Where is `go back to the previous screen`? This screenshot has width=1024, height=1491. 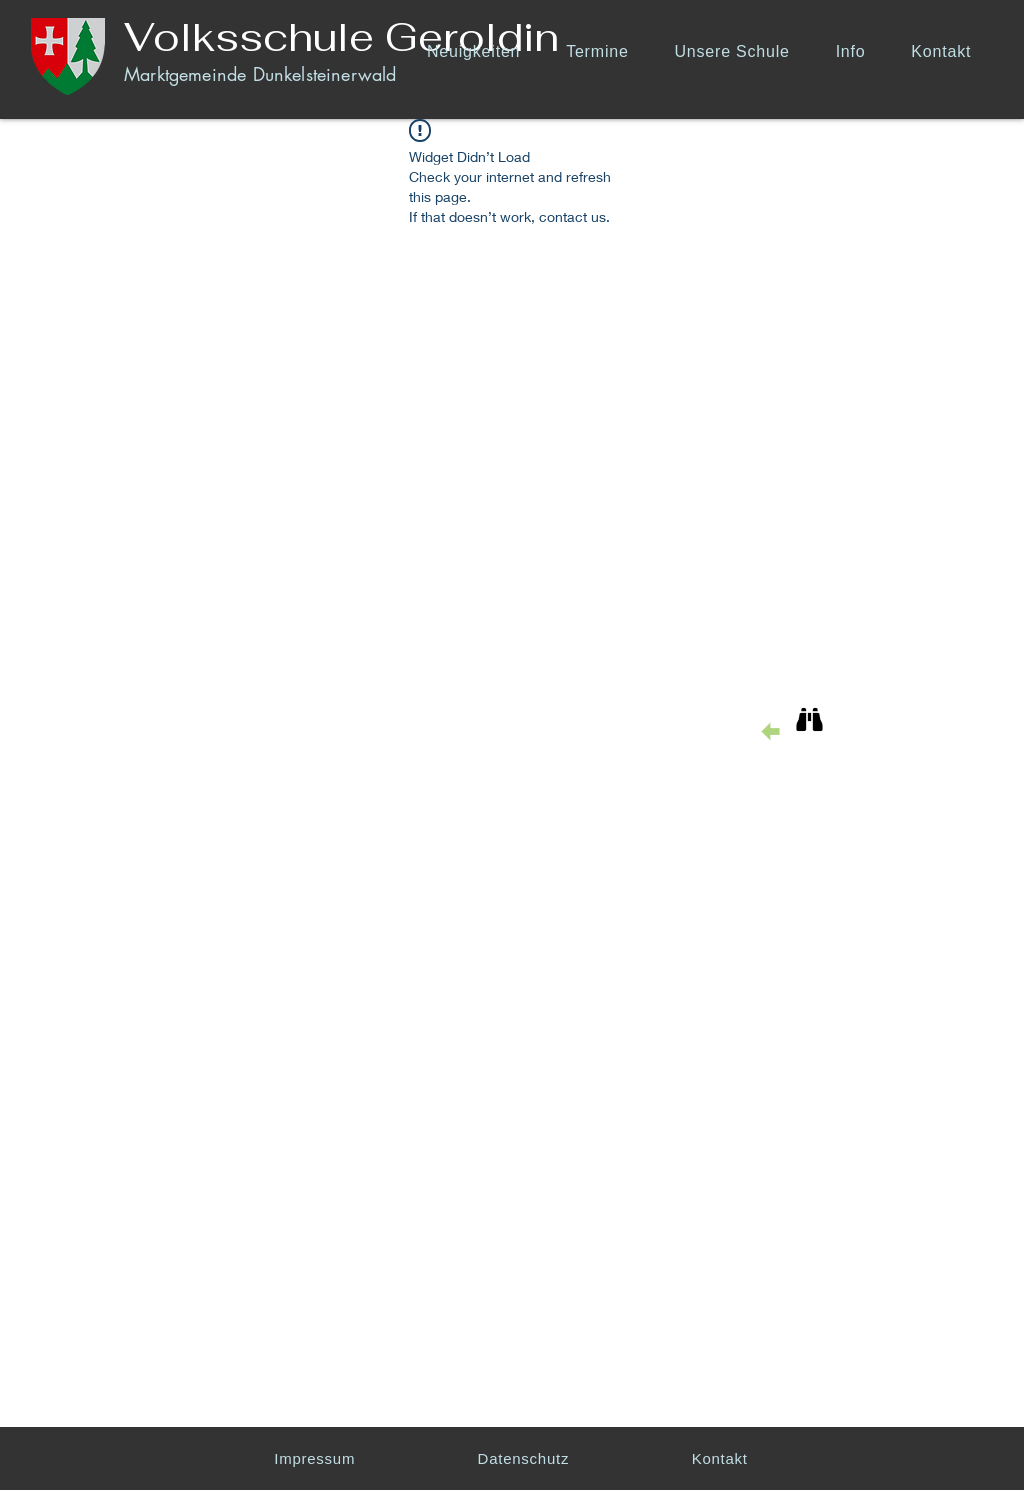
go back to the previous screen is located at coordinates (770, 731).